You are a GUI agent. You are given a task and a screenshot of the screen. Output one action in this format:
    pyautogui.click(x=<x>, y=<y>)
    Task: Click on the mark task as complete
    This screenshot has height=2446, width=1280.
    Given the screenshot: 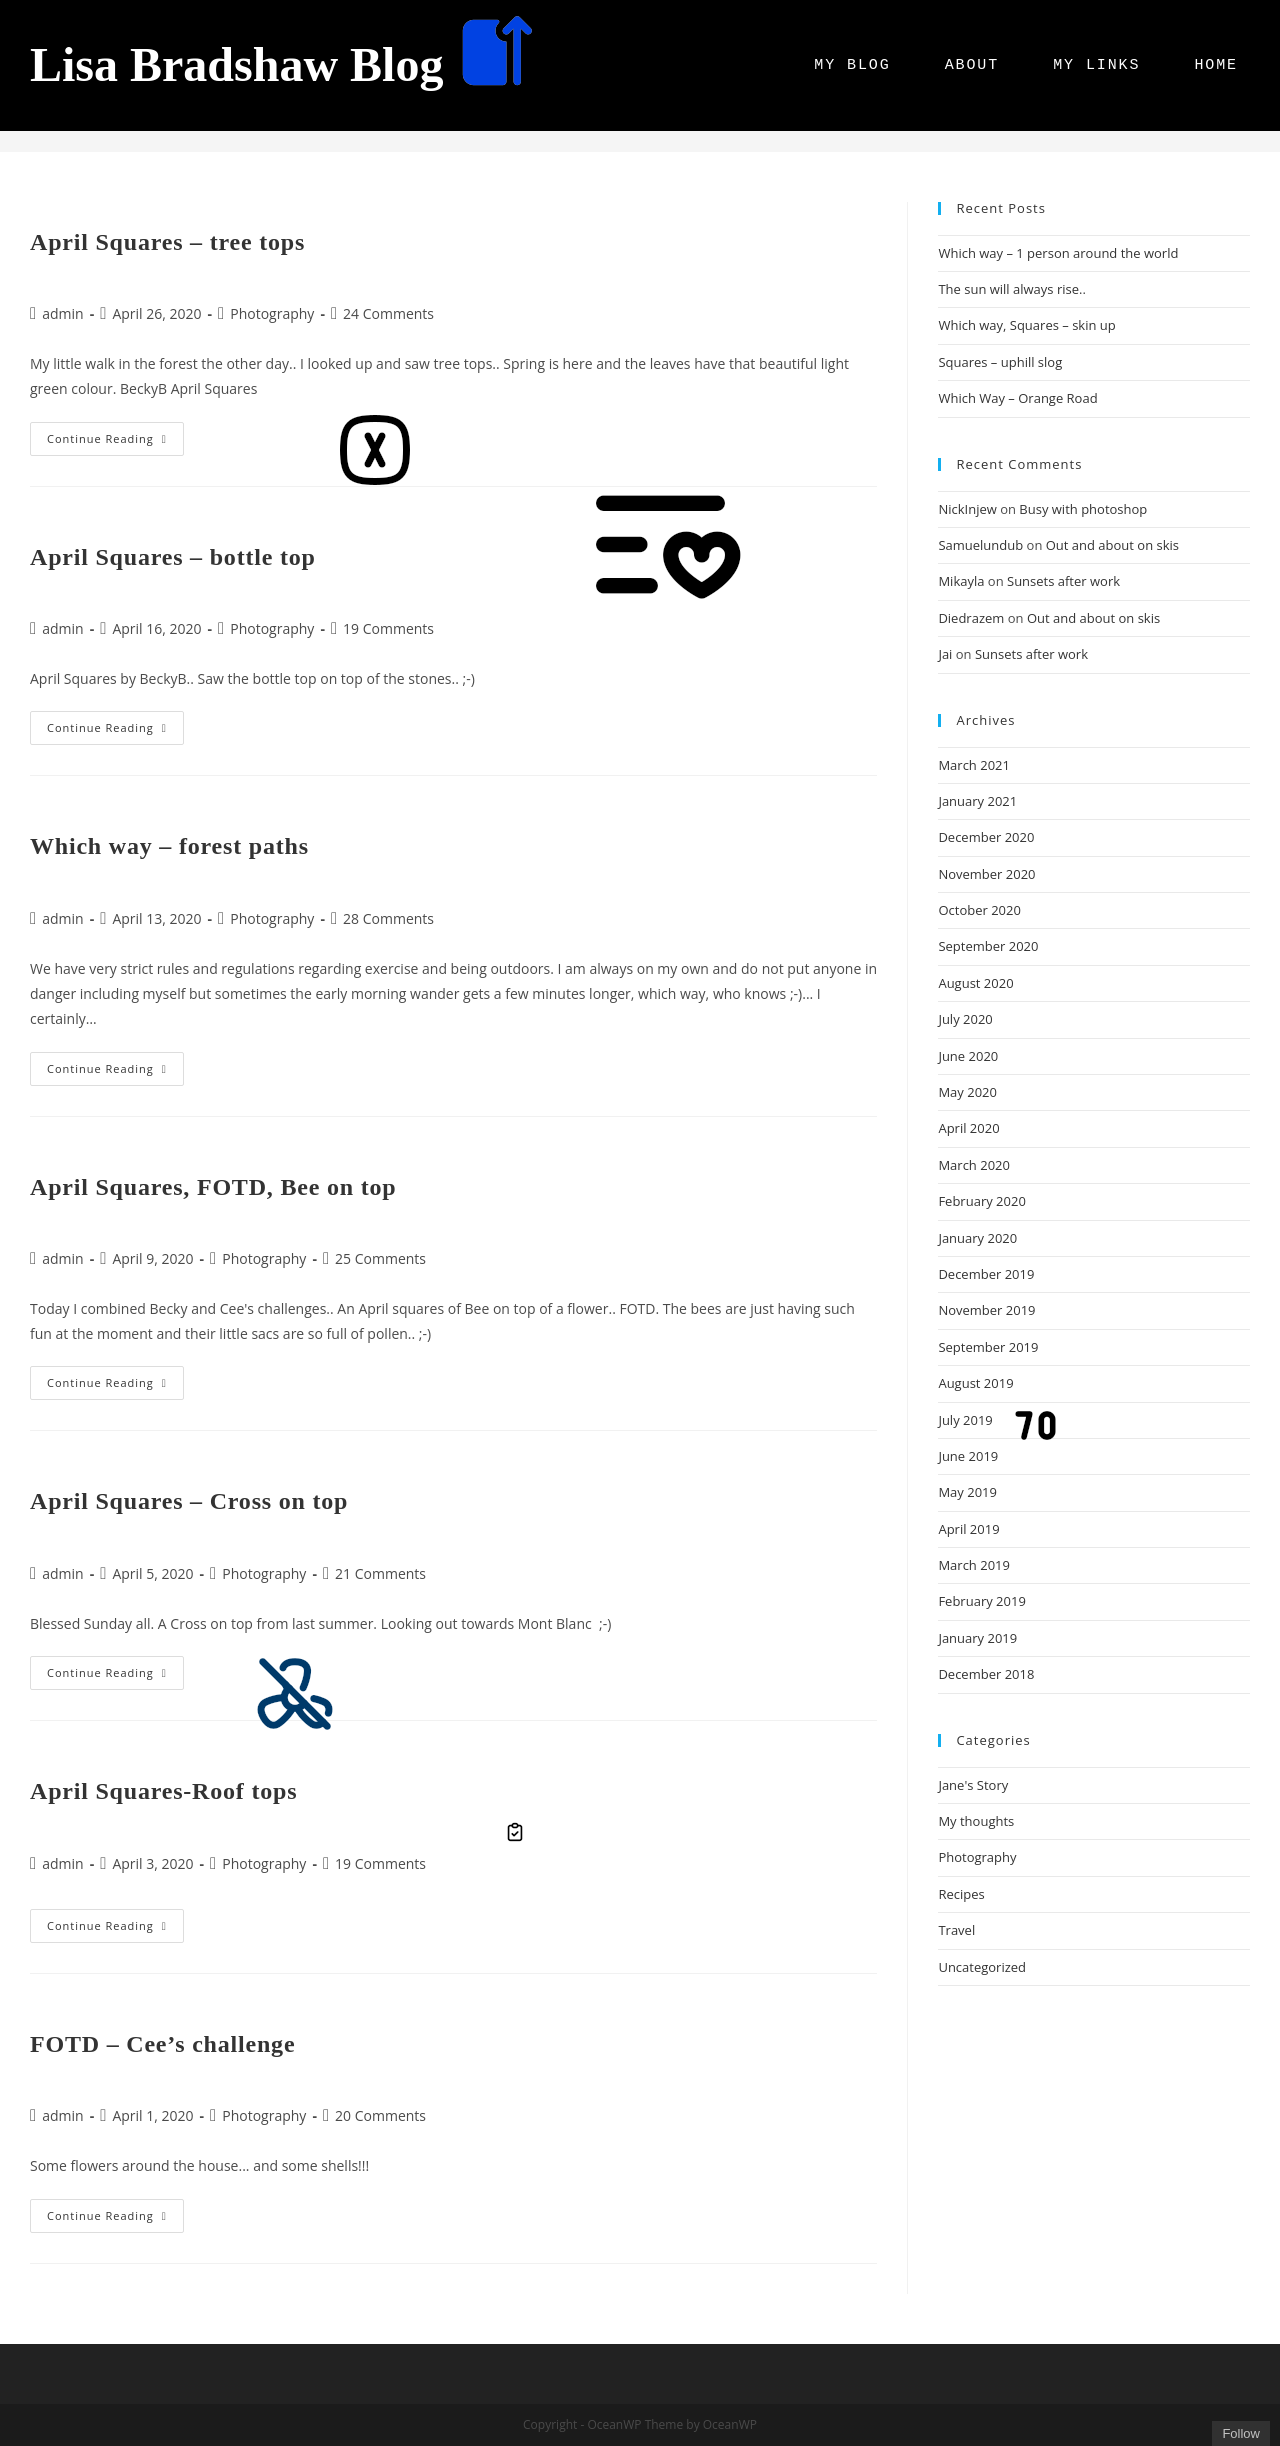 What is the action you would take?
    pyautogui.click(x=515, y=1832)
    